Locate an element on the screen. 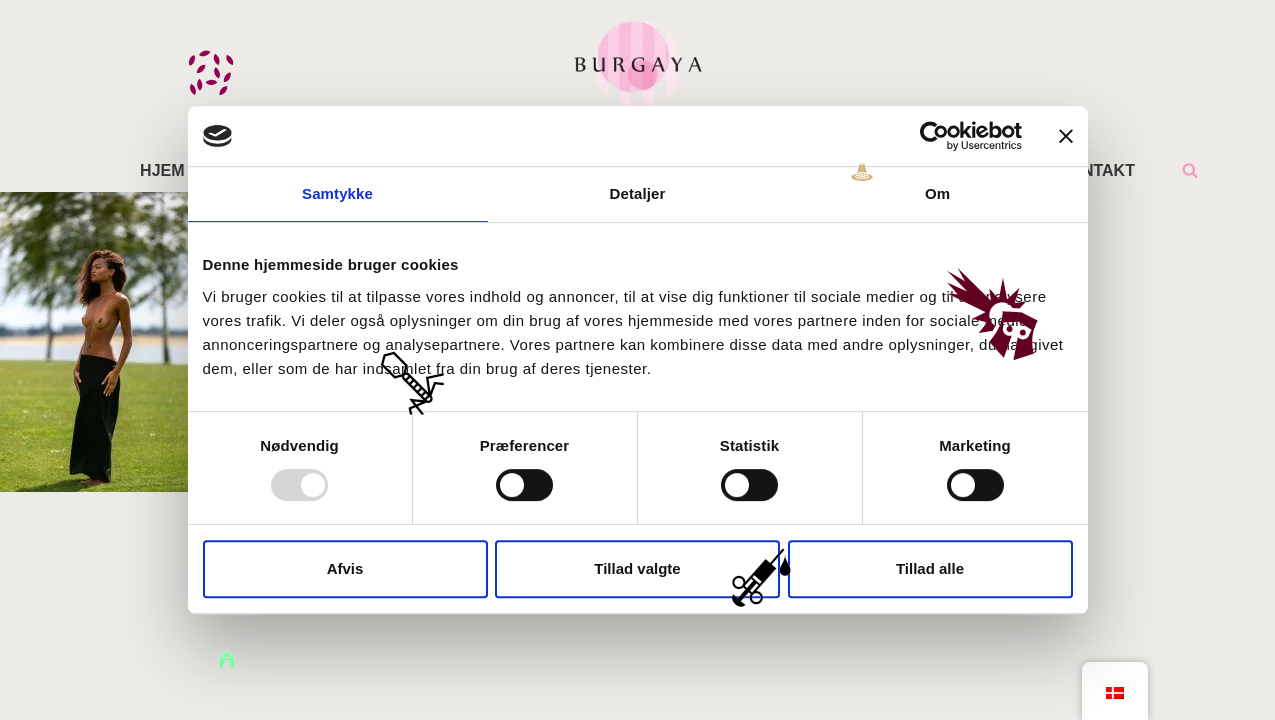 This screenshot has width=1275, height=720. thanksgiving-themed content or seasonal event is located at coordinates (862, 172).